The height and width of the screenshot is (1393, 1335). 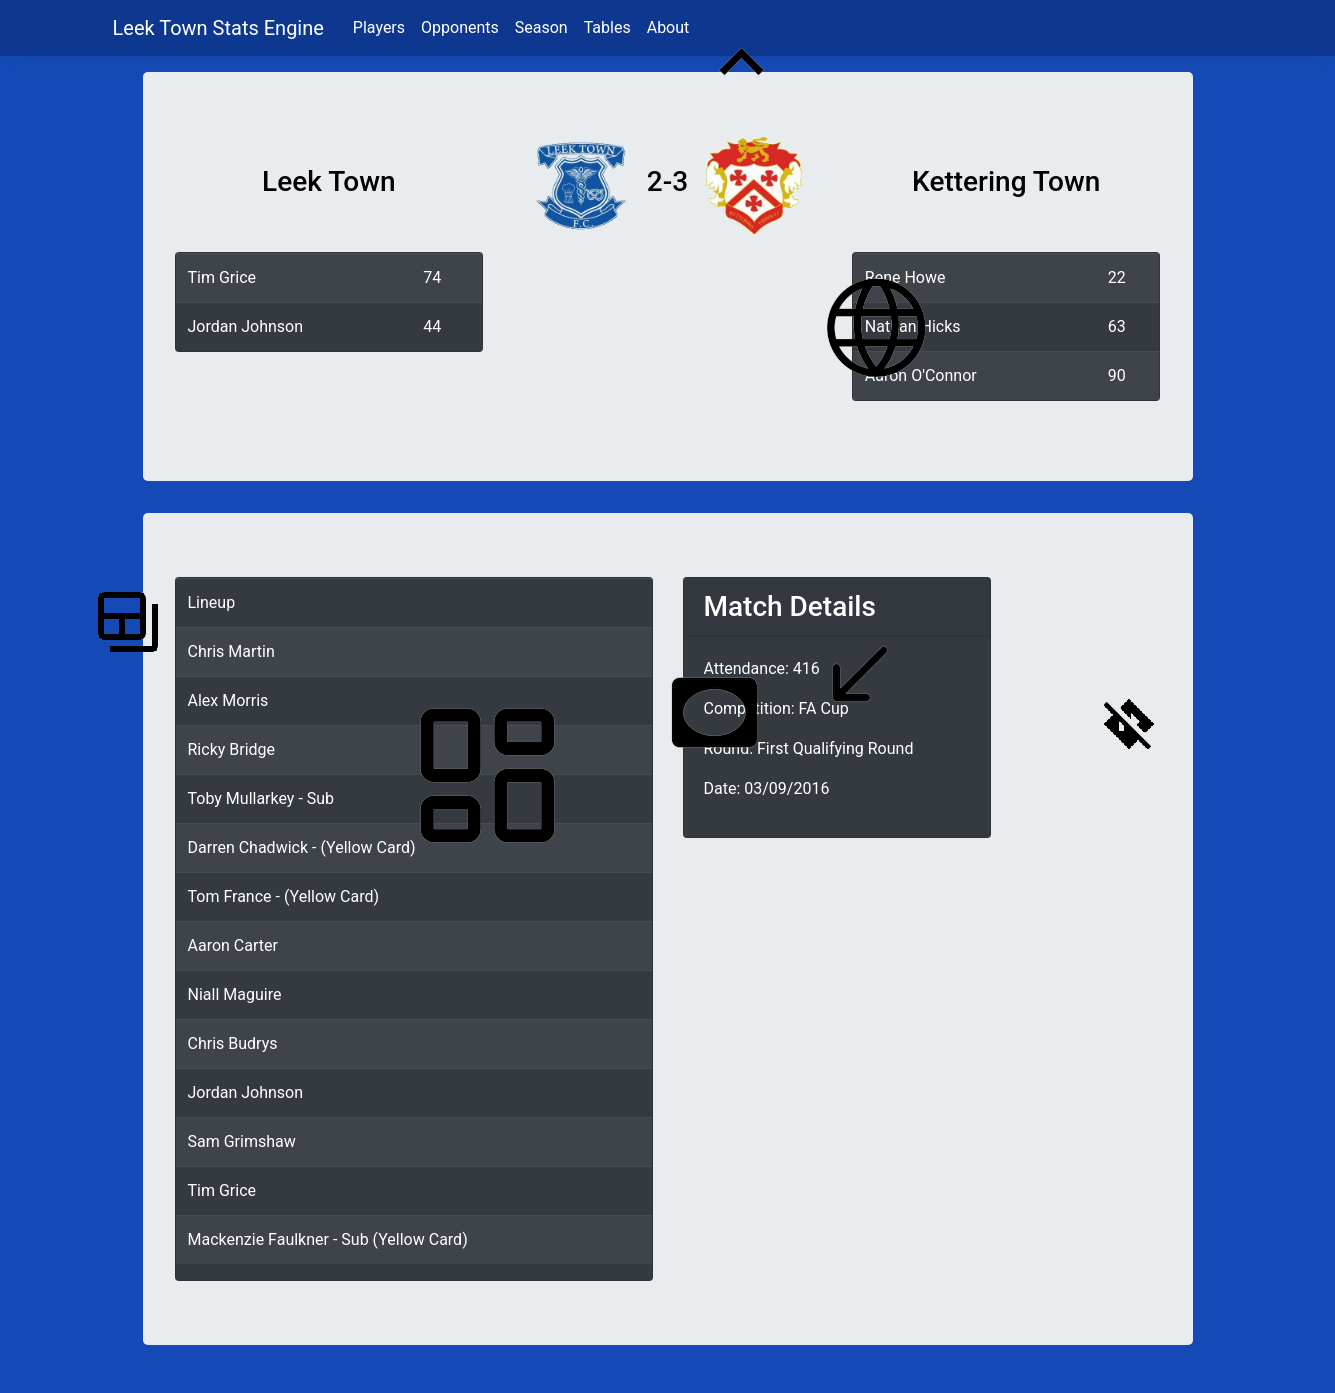 I want to click on apply vignette effect to photo, so click(x=714, y=712).